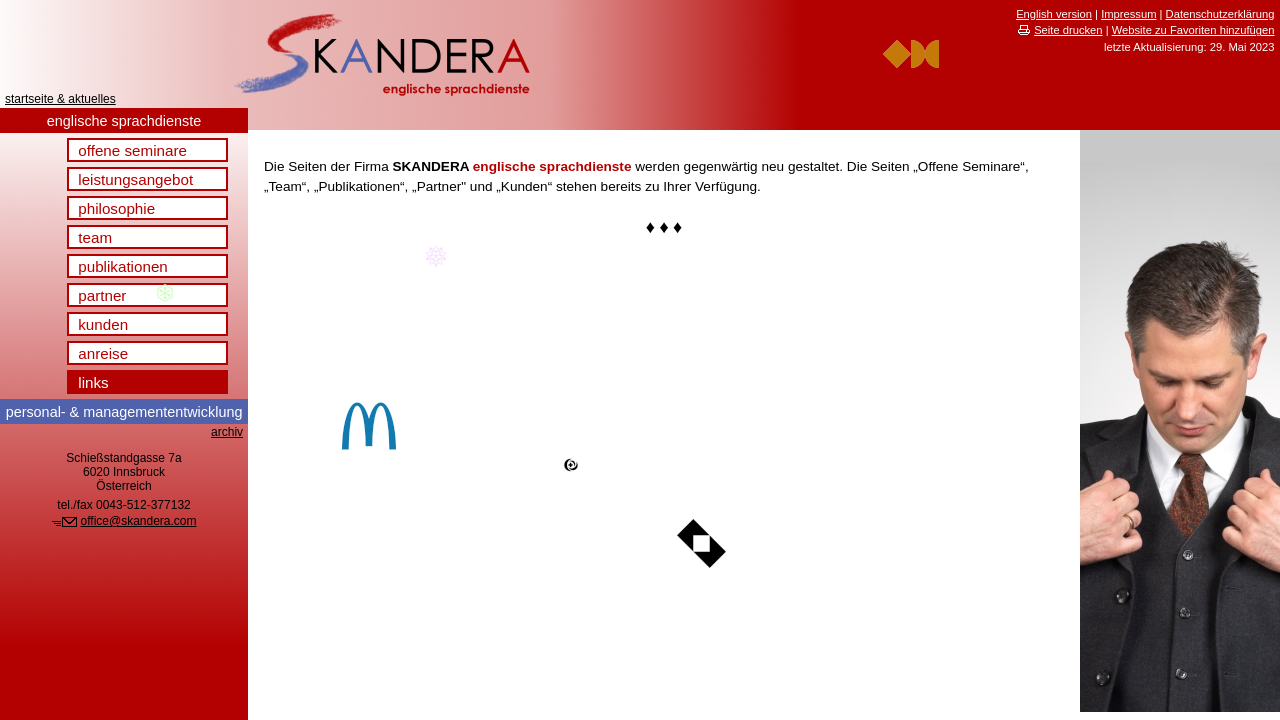  What do you see at coordinates (571, 465) in the screenshot?
I see `medrt brand logo` at bounding box center [571, 465].